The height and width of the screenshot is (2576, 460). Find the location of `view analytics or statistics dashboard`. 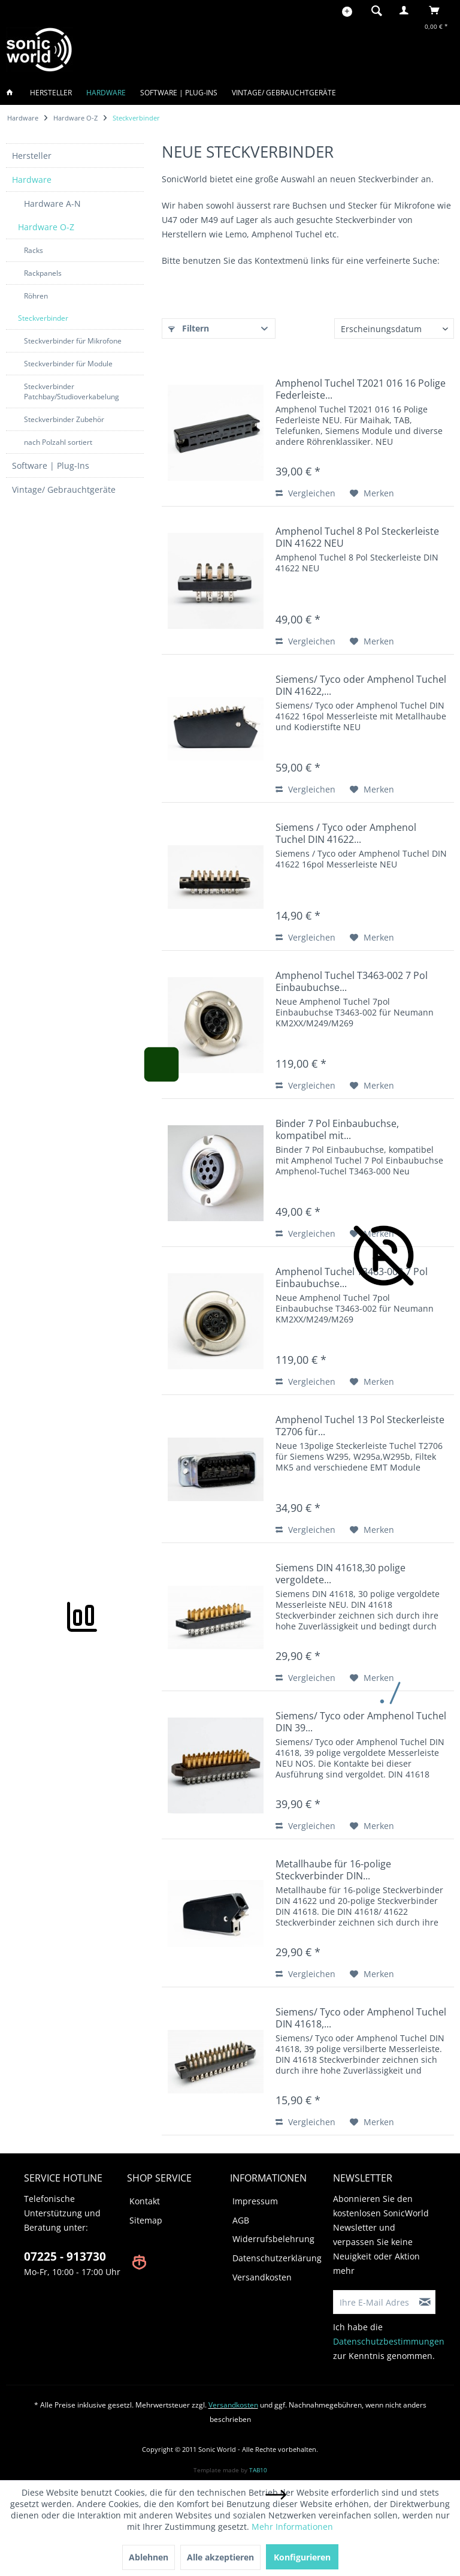

view analytics or statistics dashboard is located at coordinates (82, 1617).